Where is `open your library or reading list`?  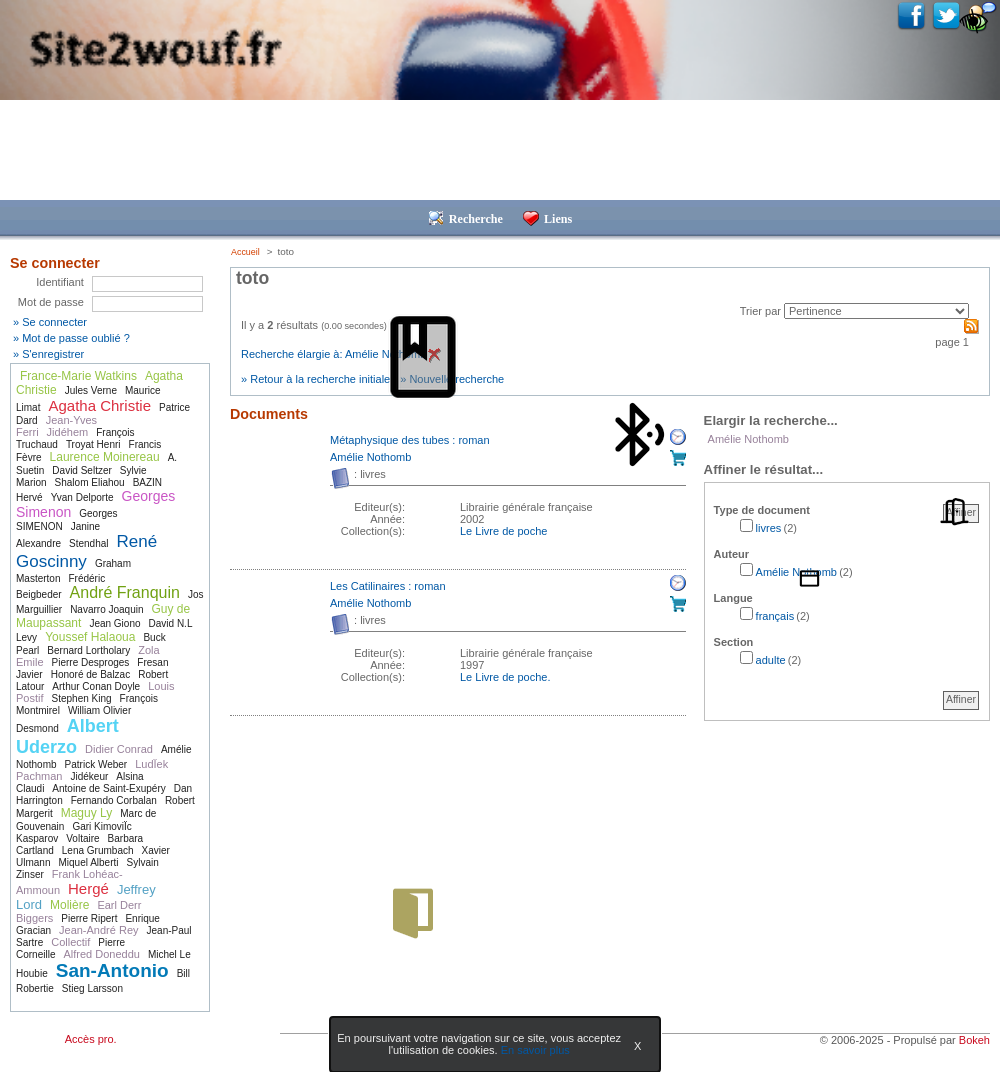 open your library or reading list is located at coordinates (423, 357).